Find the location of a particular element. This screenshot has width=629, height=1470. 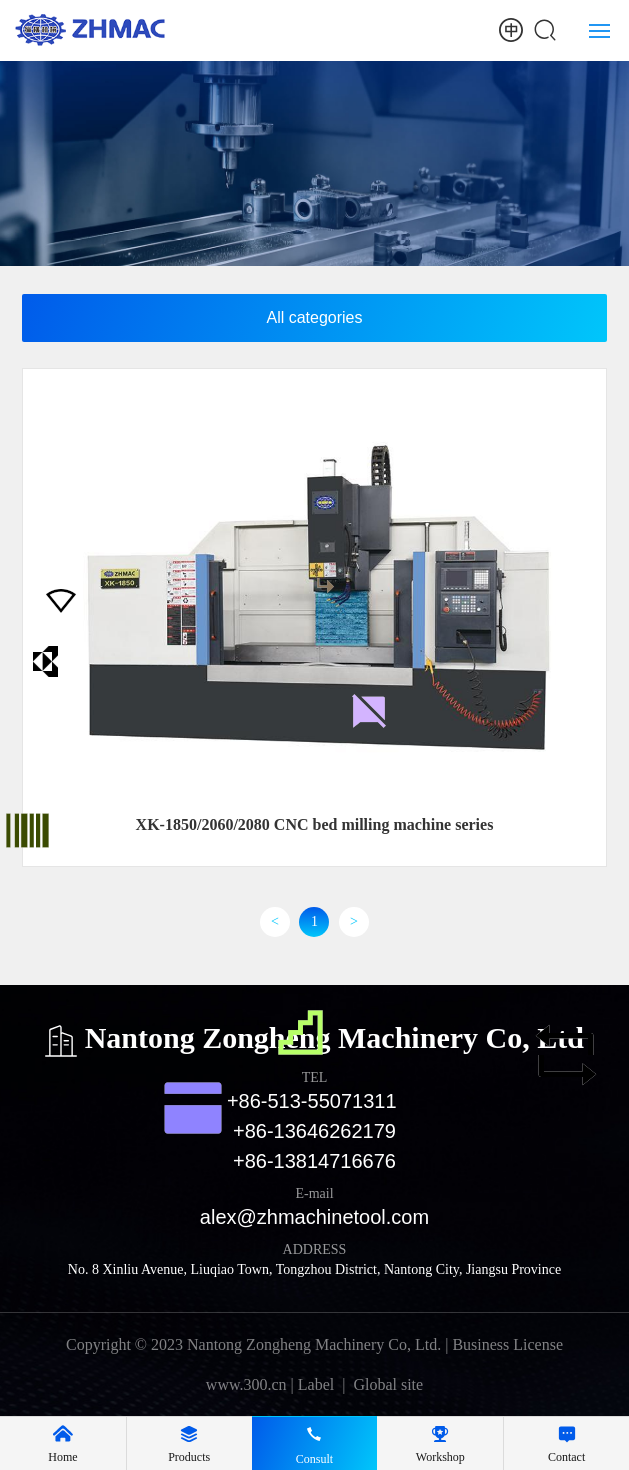

enable repeat playback mode is located at coordinates (566, 1055).